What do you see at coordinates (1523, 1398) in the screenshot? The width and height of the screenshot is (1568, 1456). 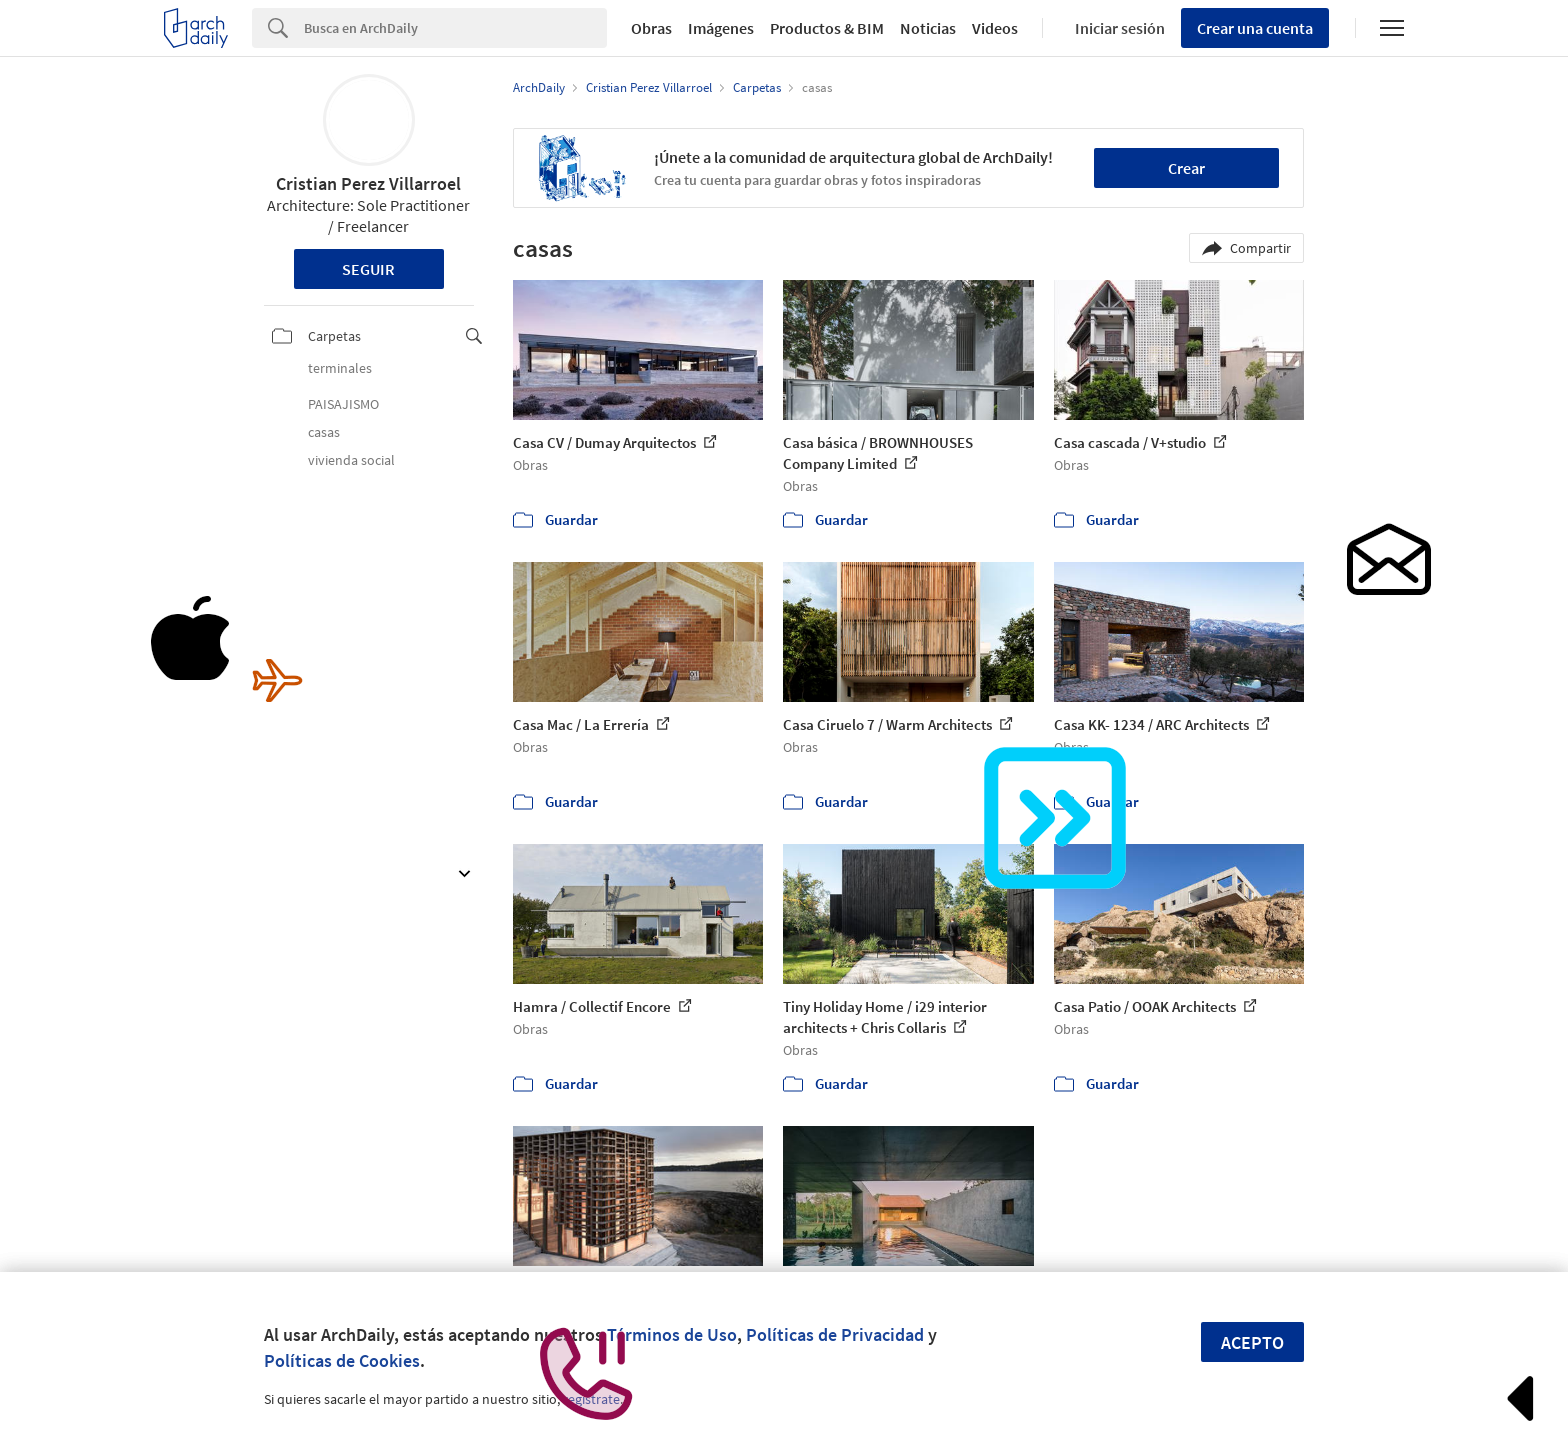 I see `go back to the previous screen` at bounding box center [1523, 1398].